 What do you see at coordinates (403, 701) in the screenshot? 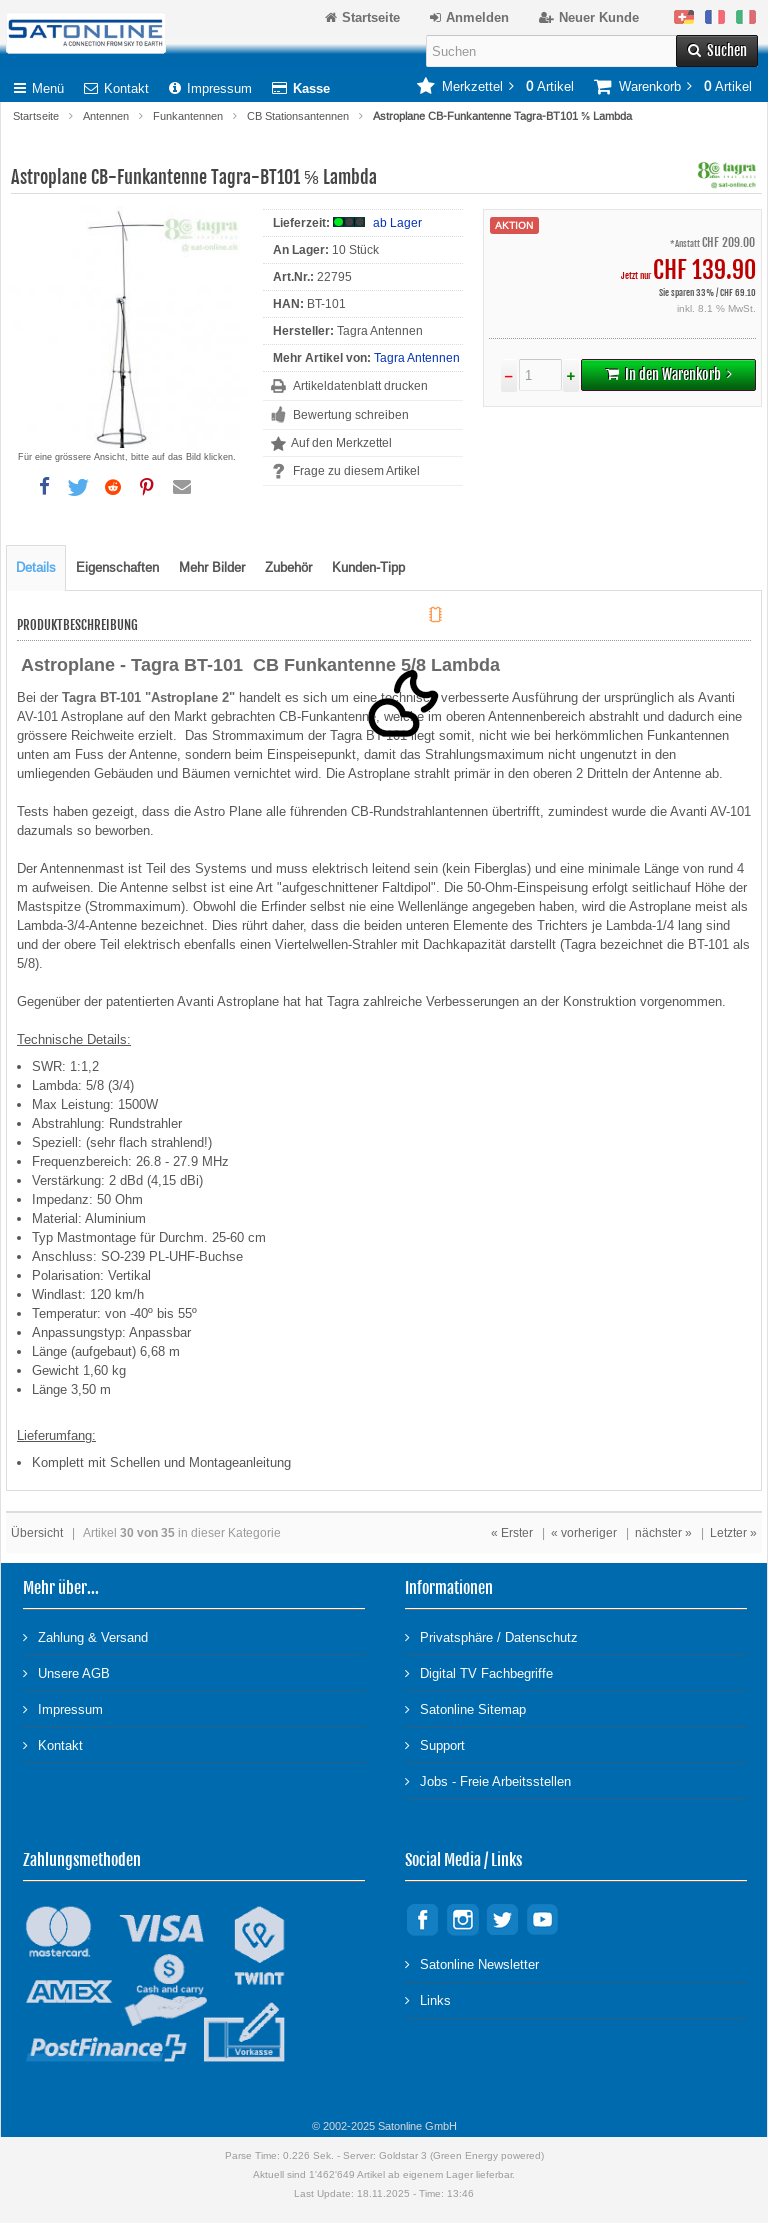
I see `indicates nighttime or evening weather conditions` at bounding box center [403, 701].